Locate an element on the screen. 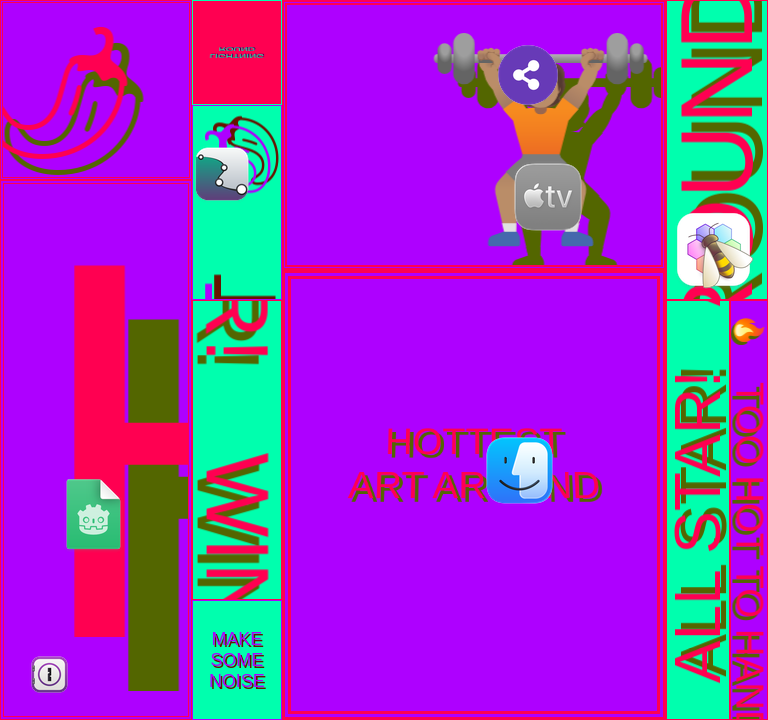 The width and height of the screenshot is (768, 720). open karbon vector graphics application is located at coordinates (222, 174).